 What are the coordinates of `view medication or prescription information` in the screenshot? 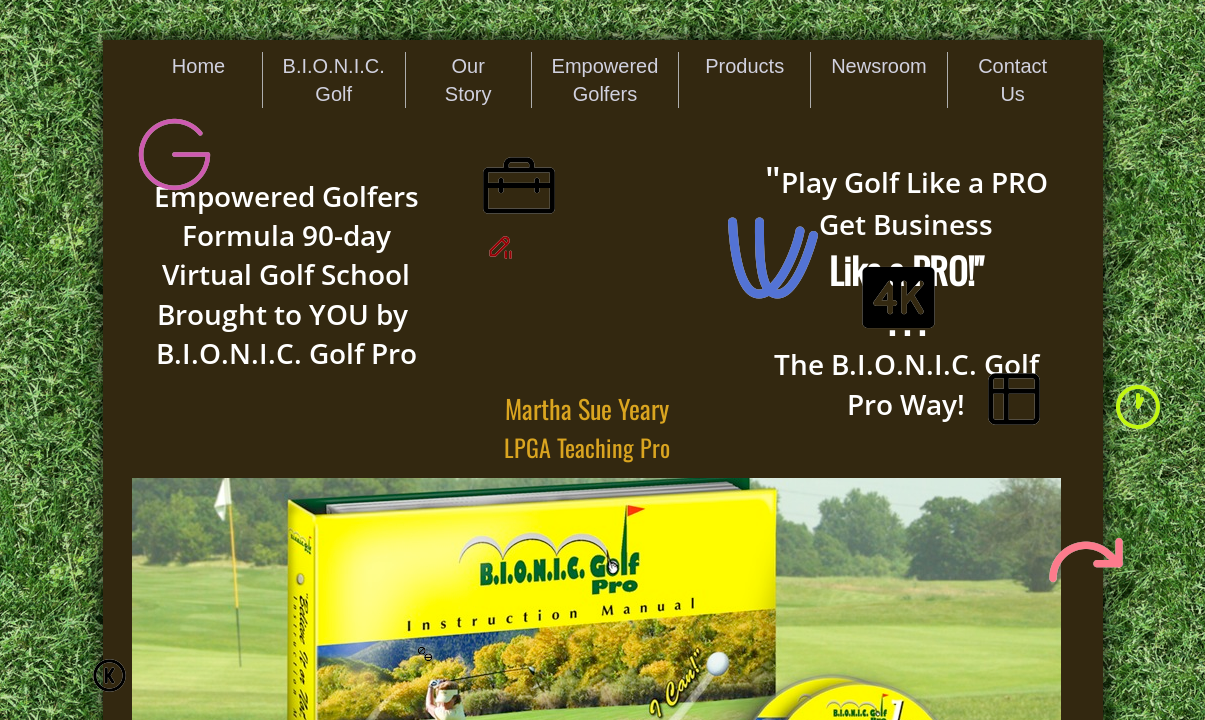 It's located at (425, 654).